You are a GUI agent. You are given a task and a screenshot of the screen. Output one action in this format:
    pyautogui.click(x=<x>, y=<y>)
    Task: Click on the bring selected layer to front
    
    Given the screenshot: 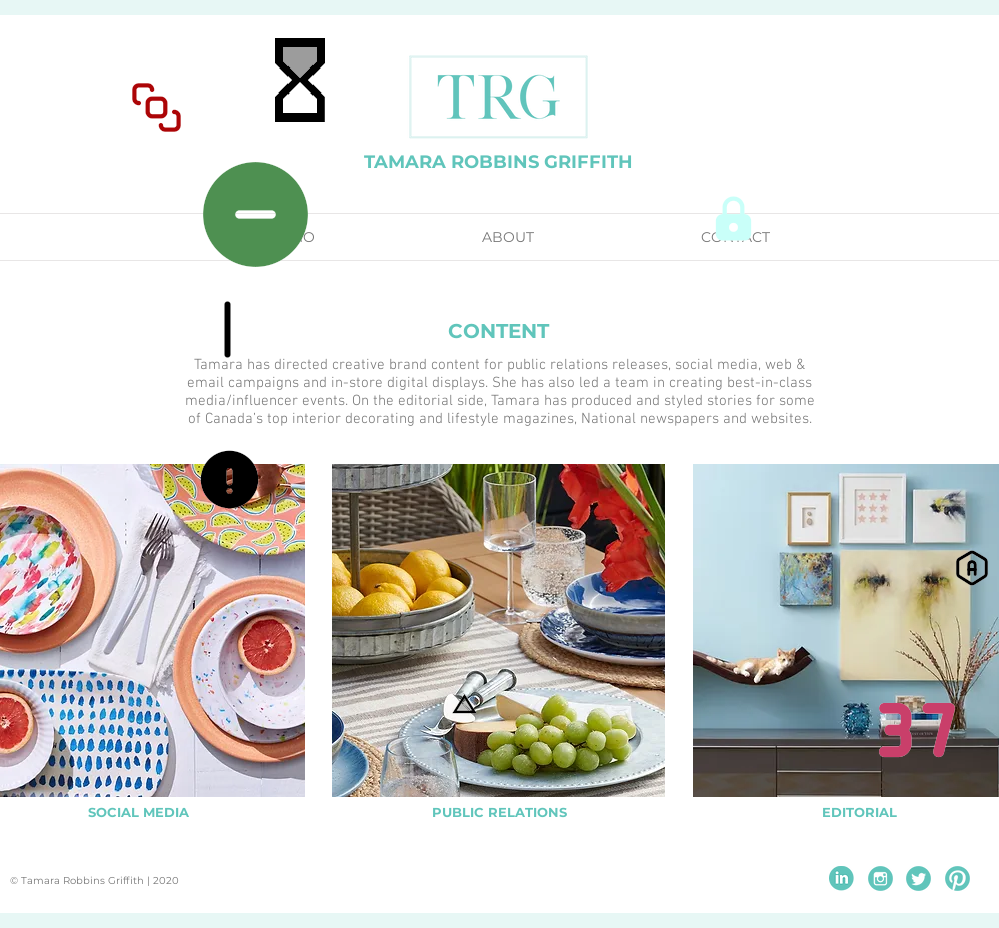 What is the action you would take?
    pyautogui.click(x=156, y=107)
    